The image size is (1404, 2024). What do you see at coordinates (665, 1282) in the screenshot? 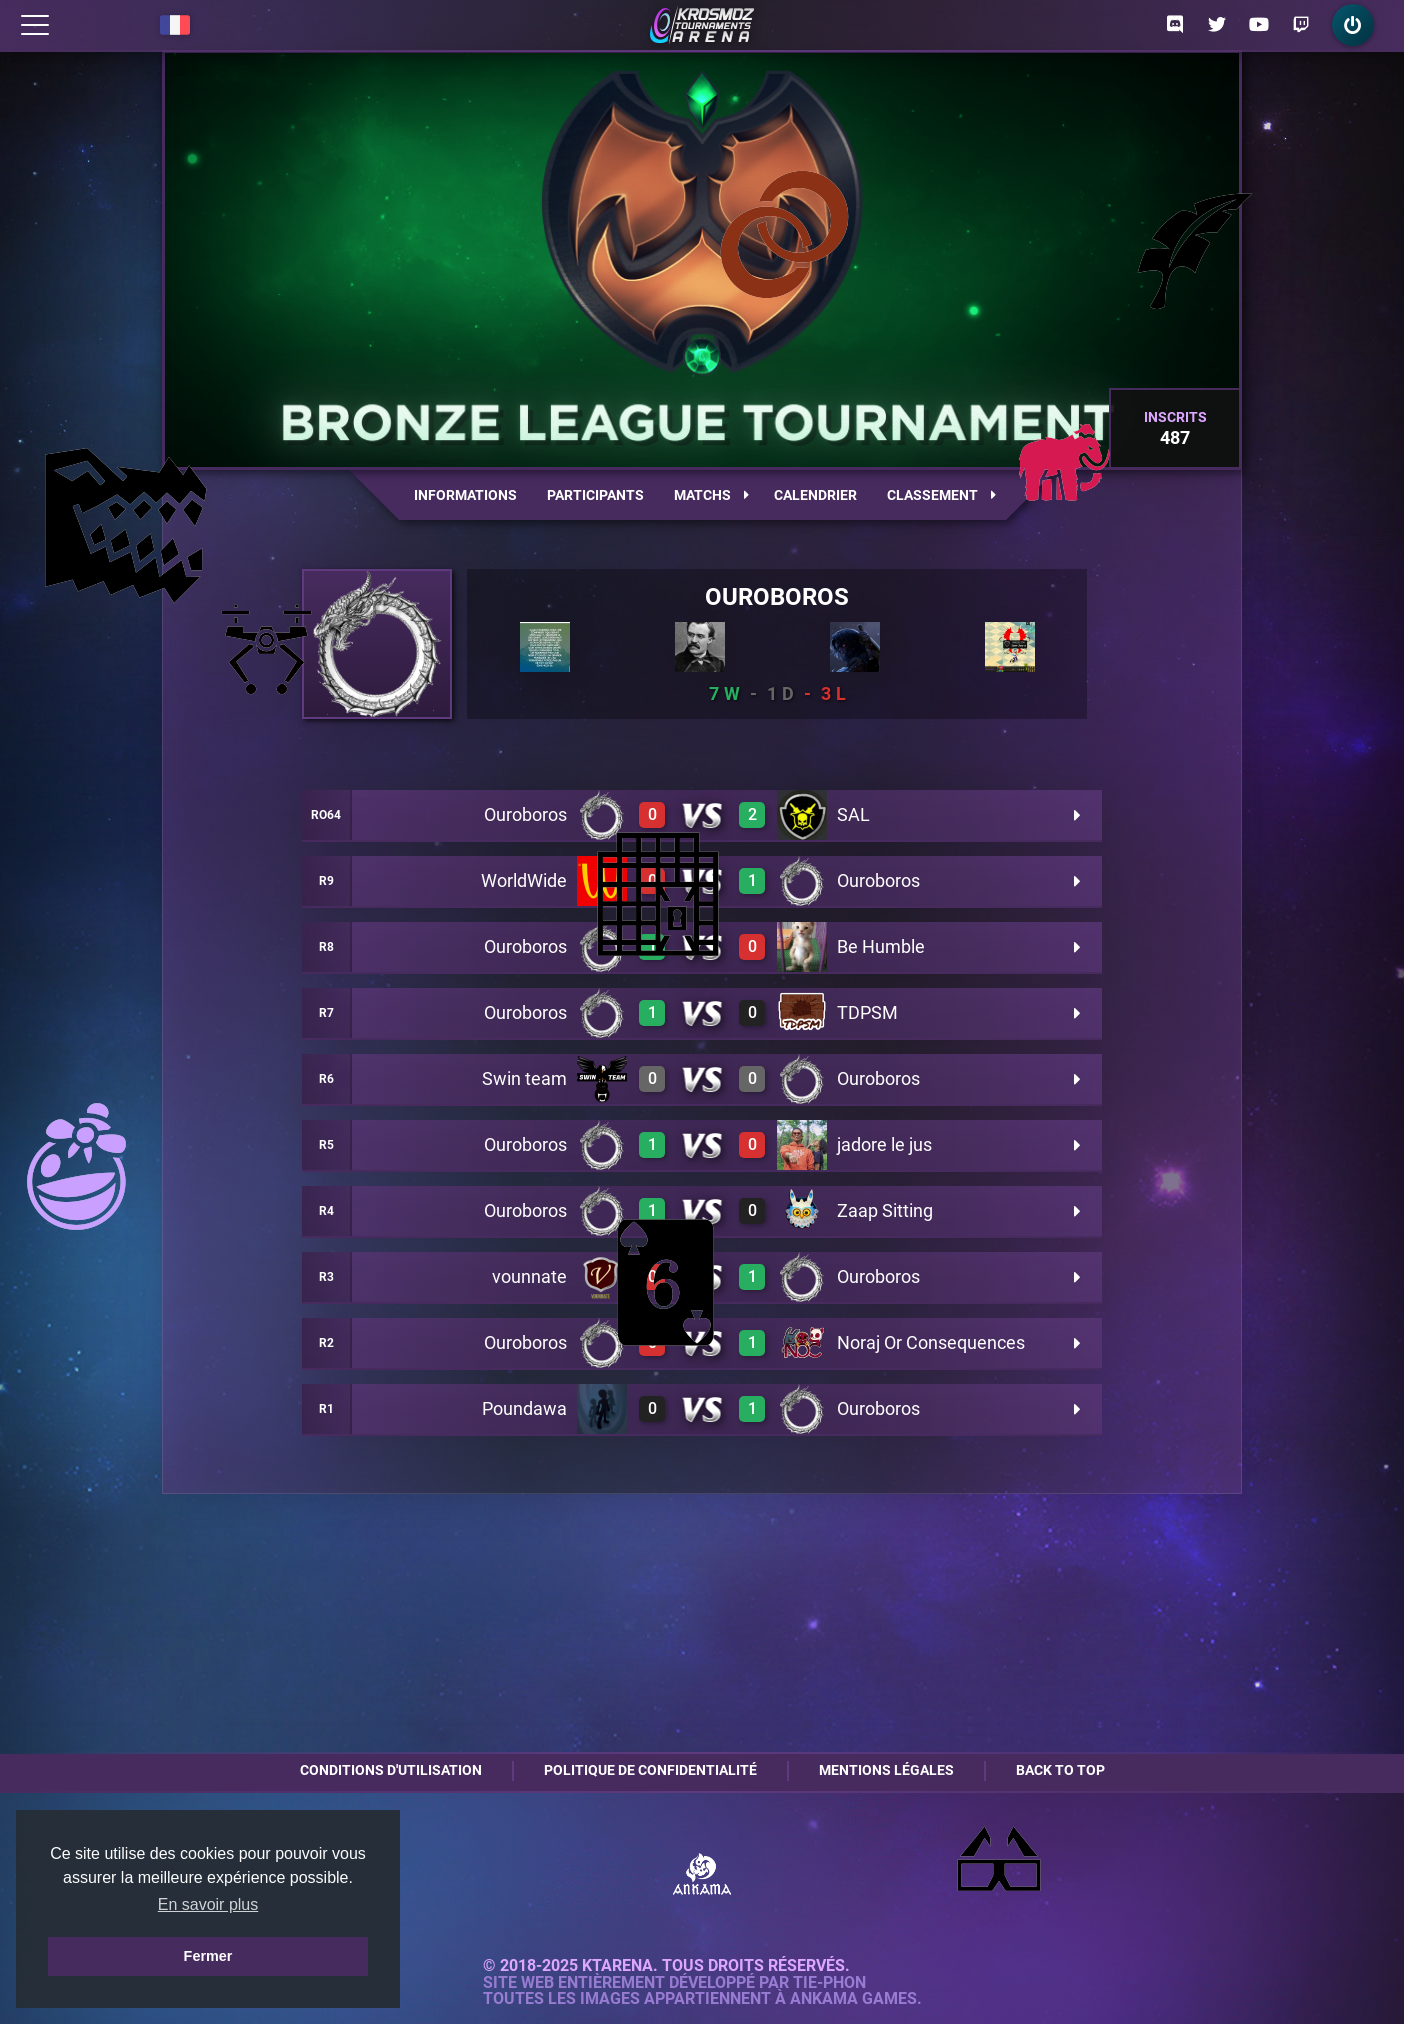
I see `six of spades playing card` at bounding box center [665, 1282].